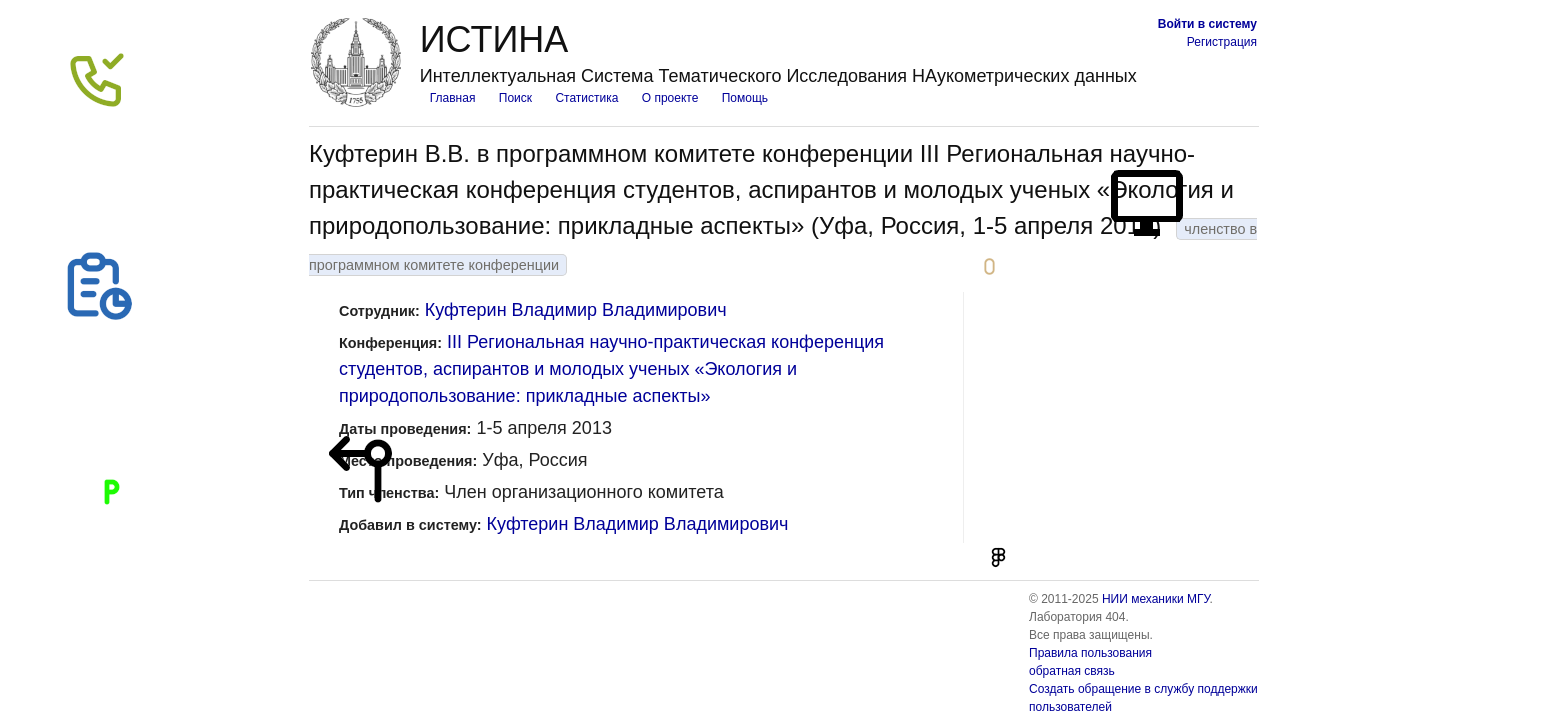  Describe the element at coordinates (1147, 203) in the screenshot. I see `switch to desktop view` at that location.